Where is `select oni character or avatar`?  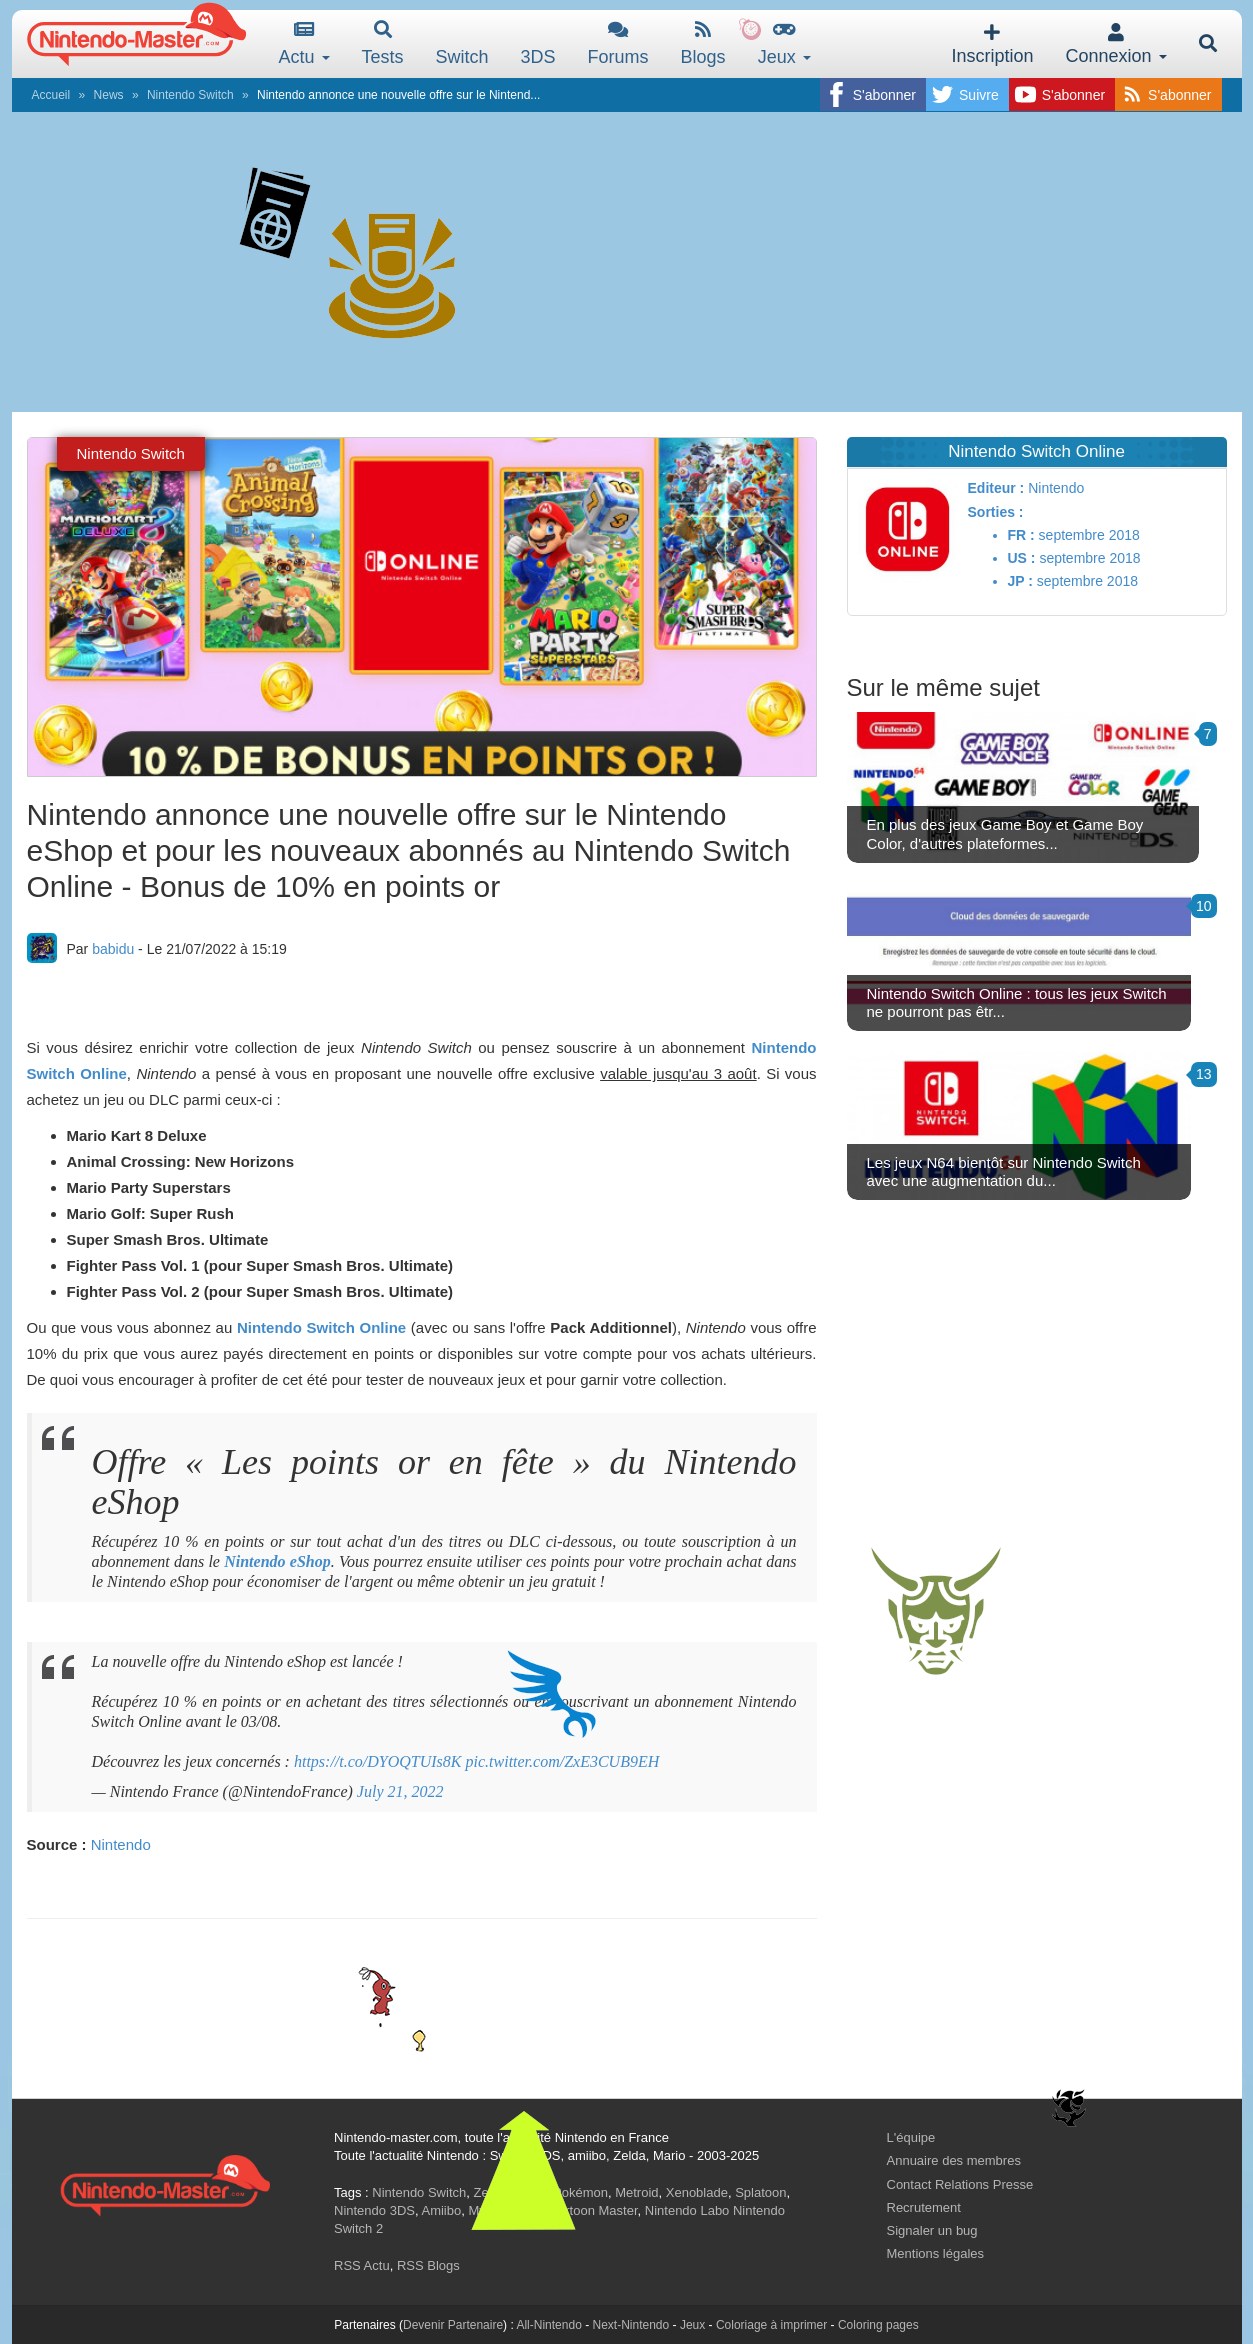 select oni character or avatar is located at coordinates (936, 1611).